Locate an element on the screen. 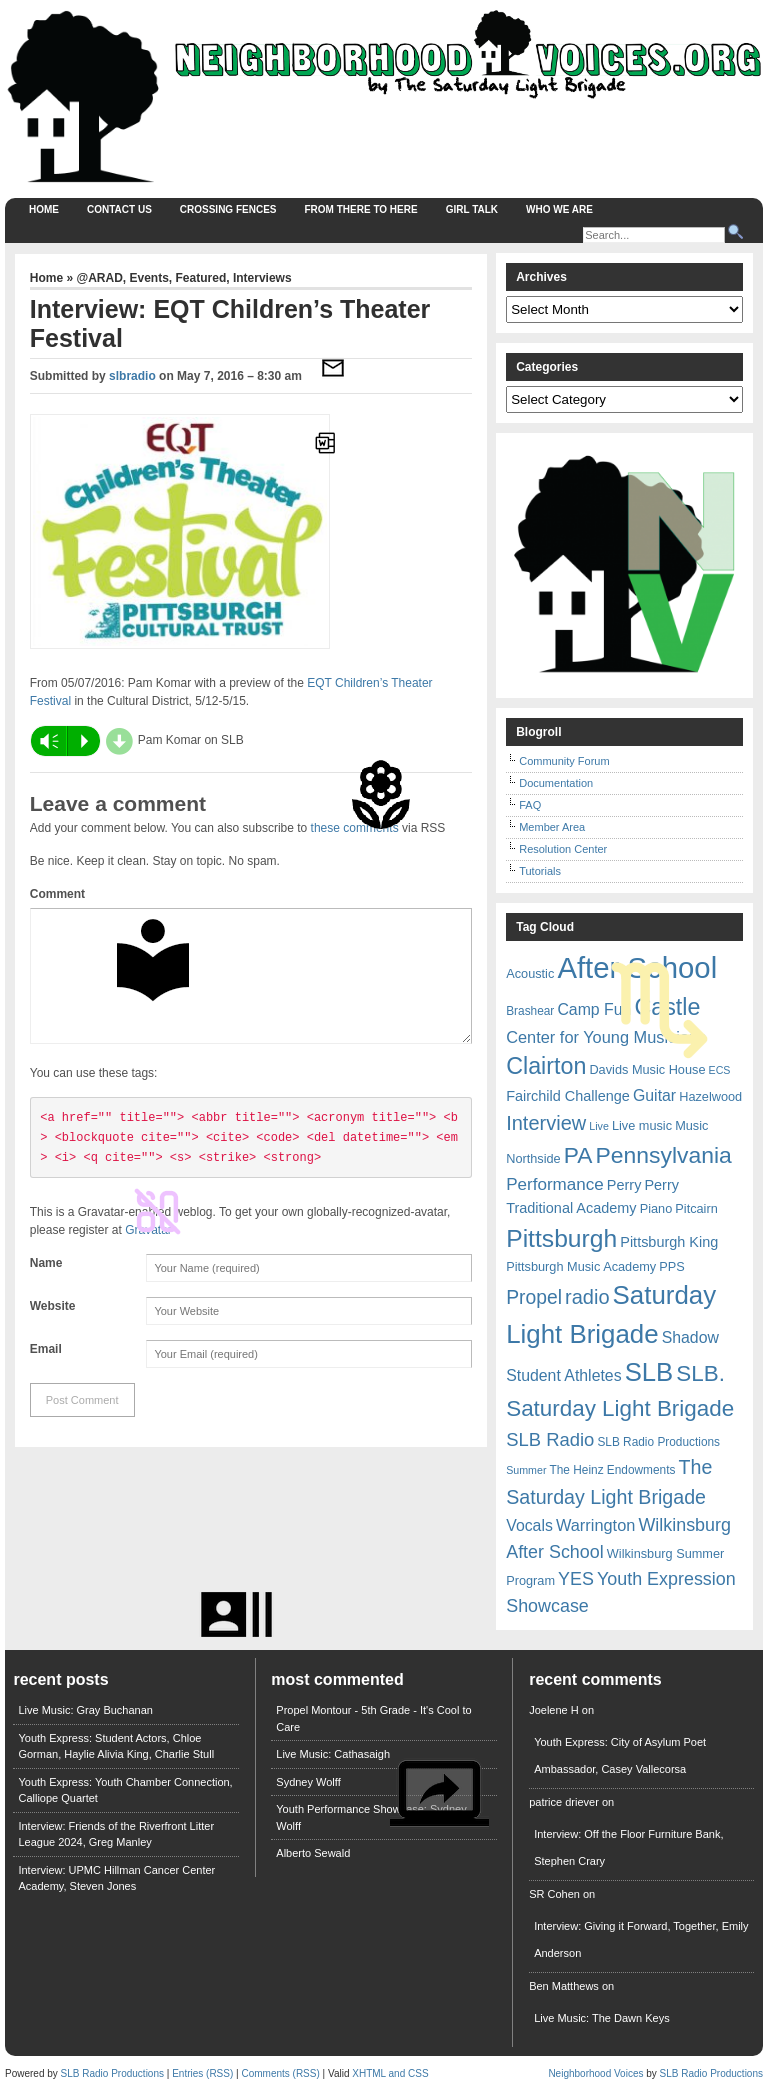  view recently contacted people is located at coordinates (236, 1614).